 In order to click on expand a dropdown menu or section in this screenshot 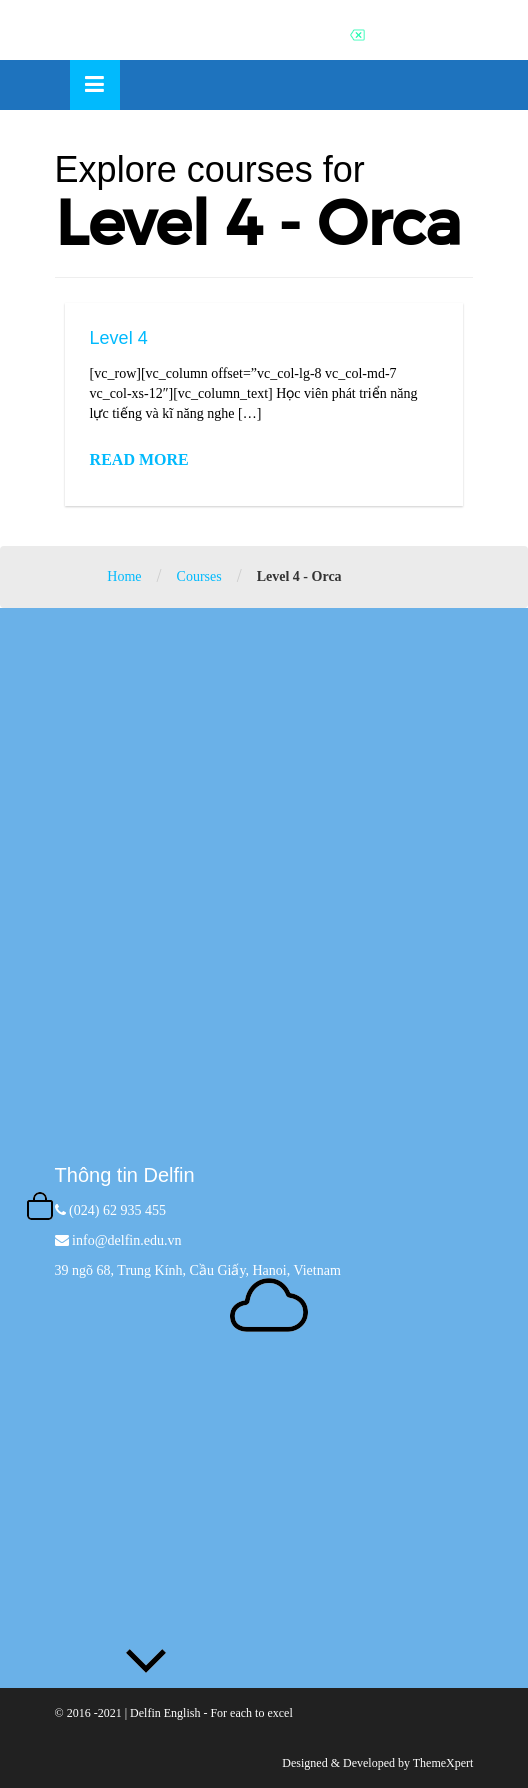, I will do `click(146, 1661)`.